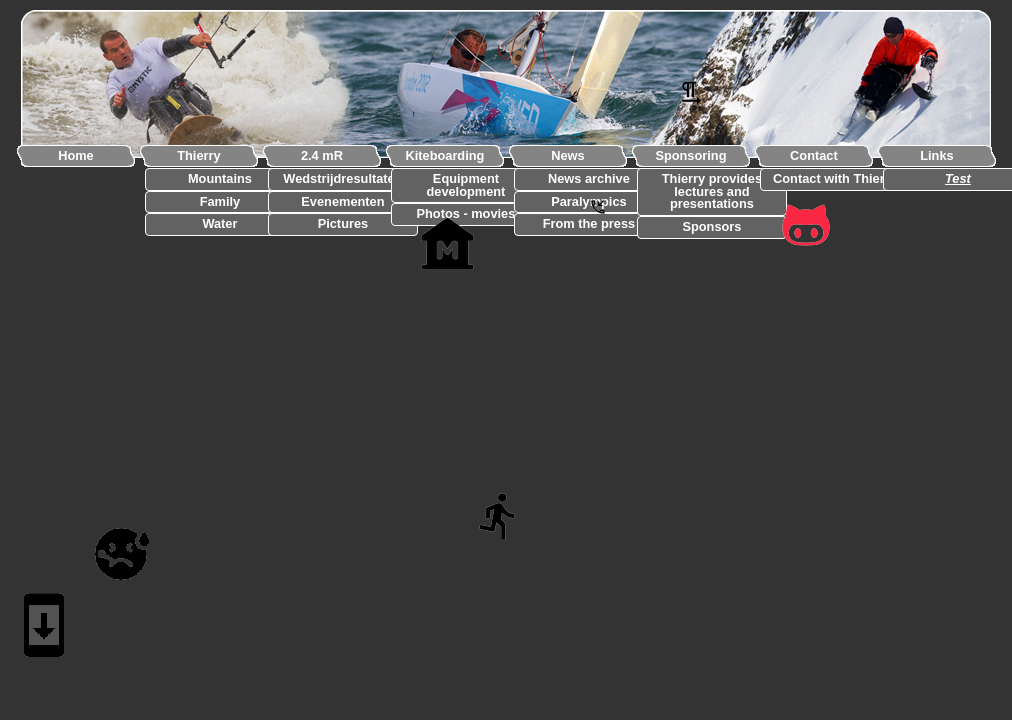 This screenshot has height=720, width=1012. I want to click on get walking or running directions, so click(499, 516).